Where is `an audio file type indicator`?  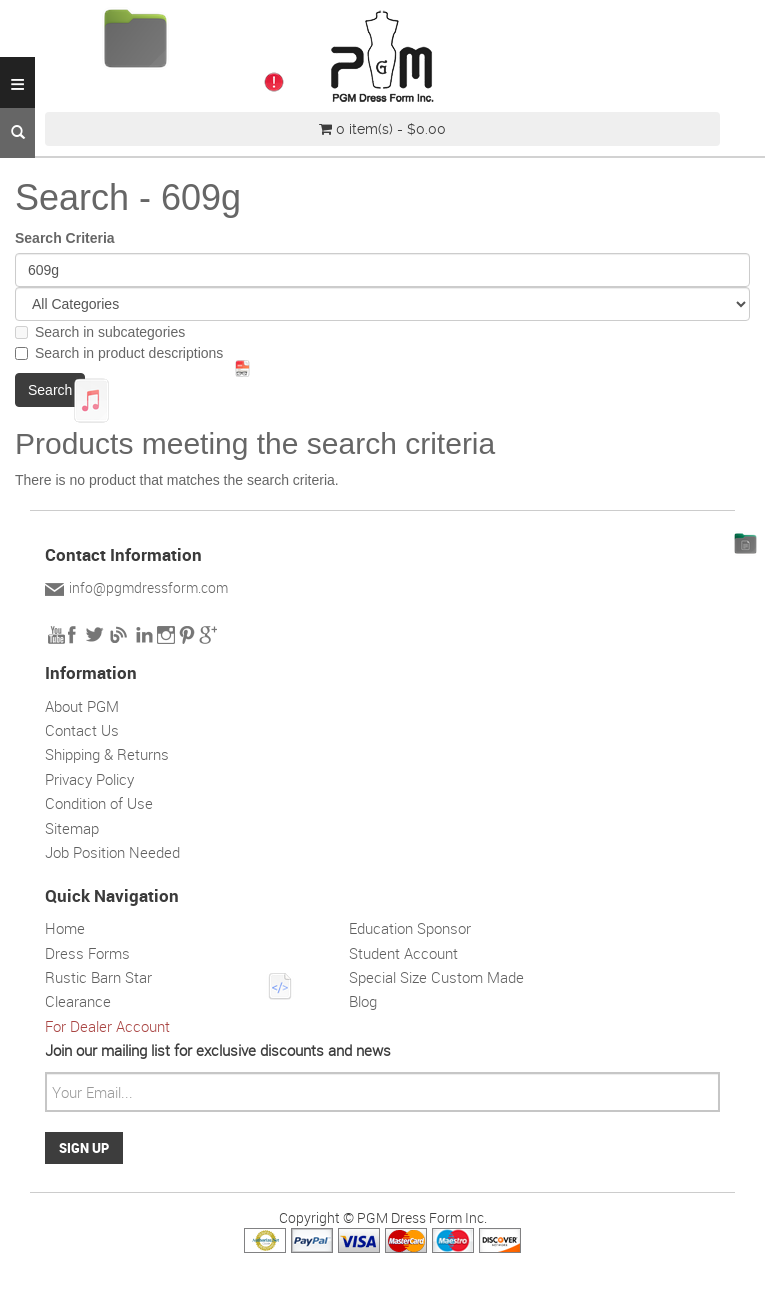
an audio file type indicator is located at coordinates (91, 400).